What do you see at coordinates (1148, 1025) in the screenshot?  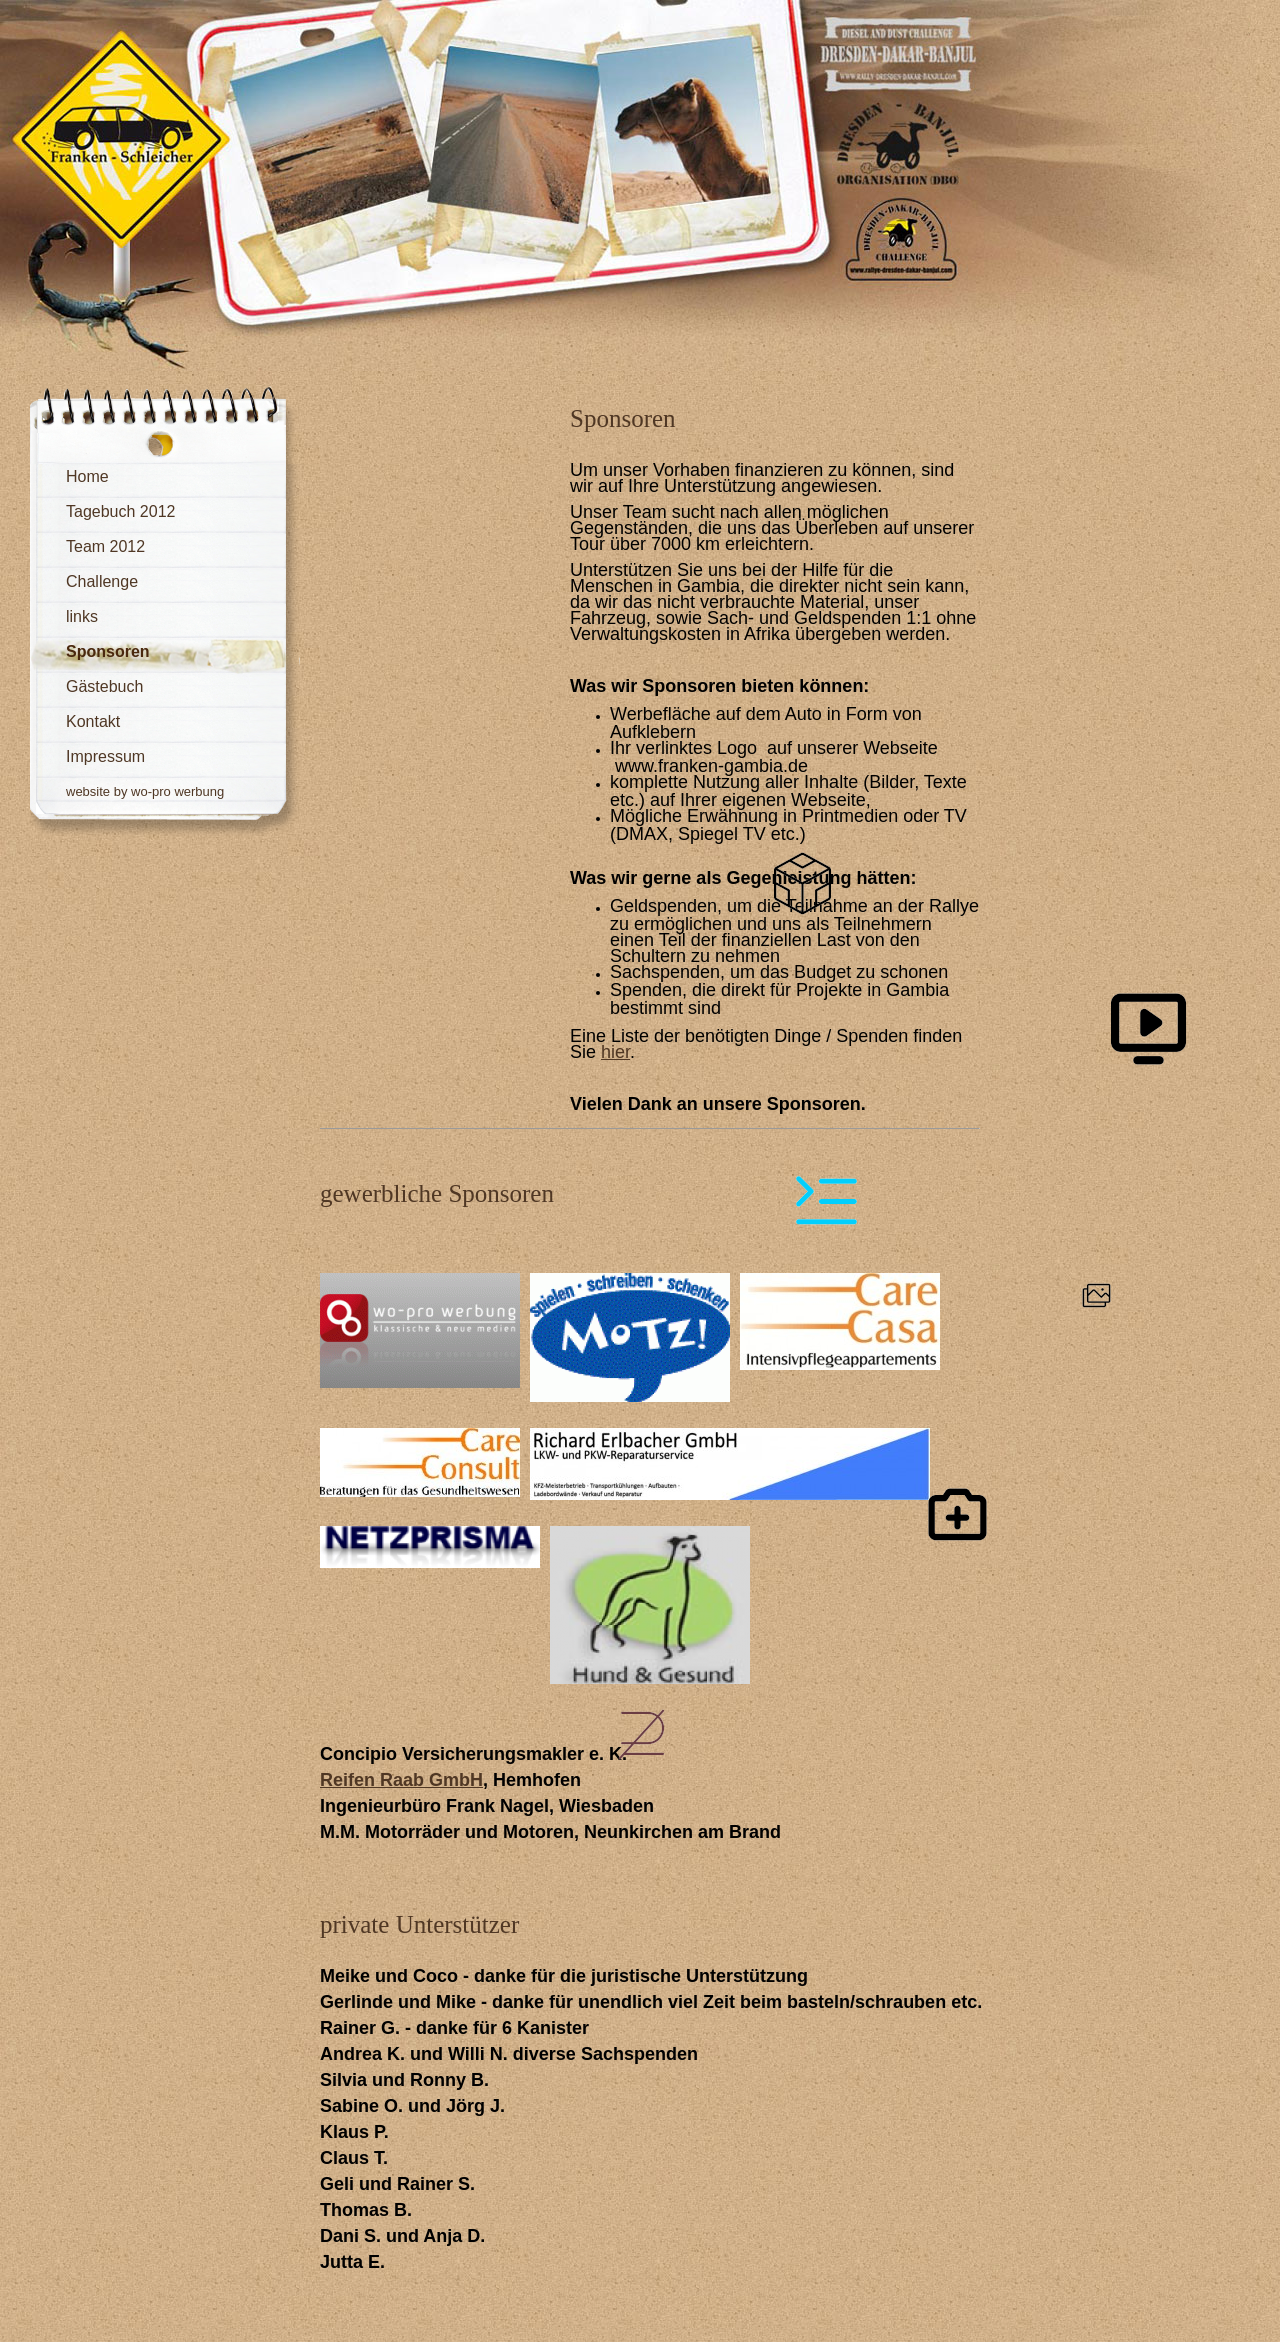 I see `play video on monitor or screen` at bounding box center [1148, 1025].